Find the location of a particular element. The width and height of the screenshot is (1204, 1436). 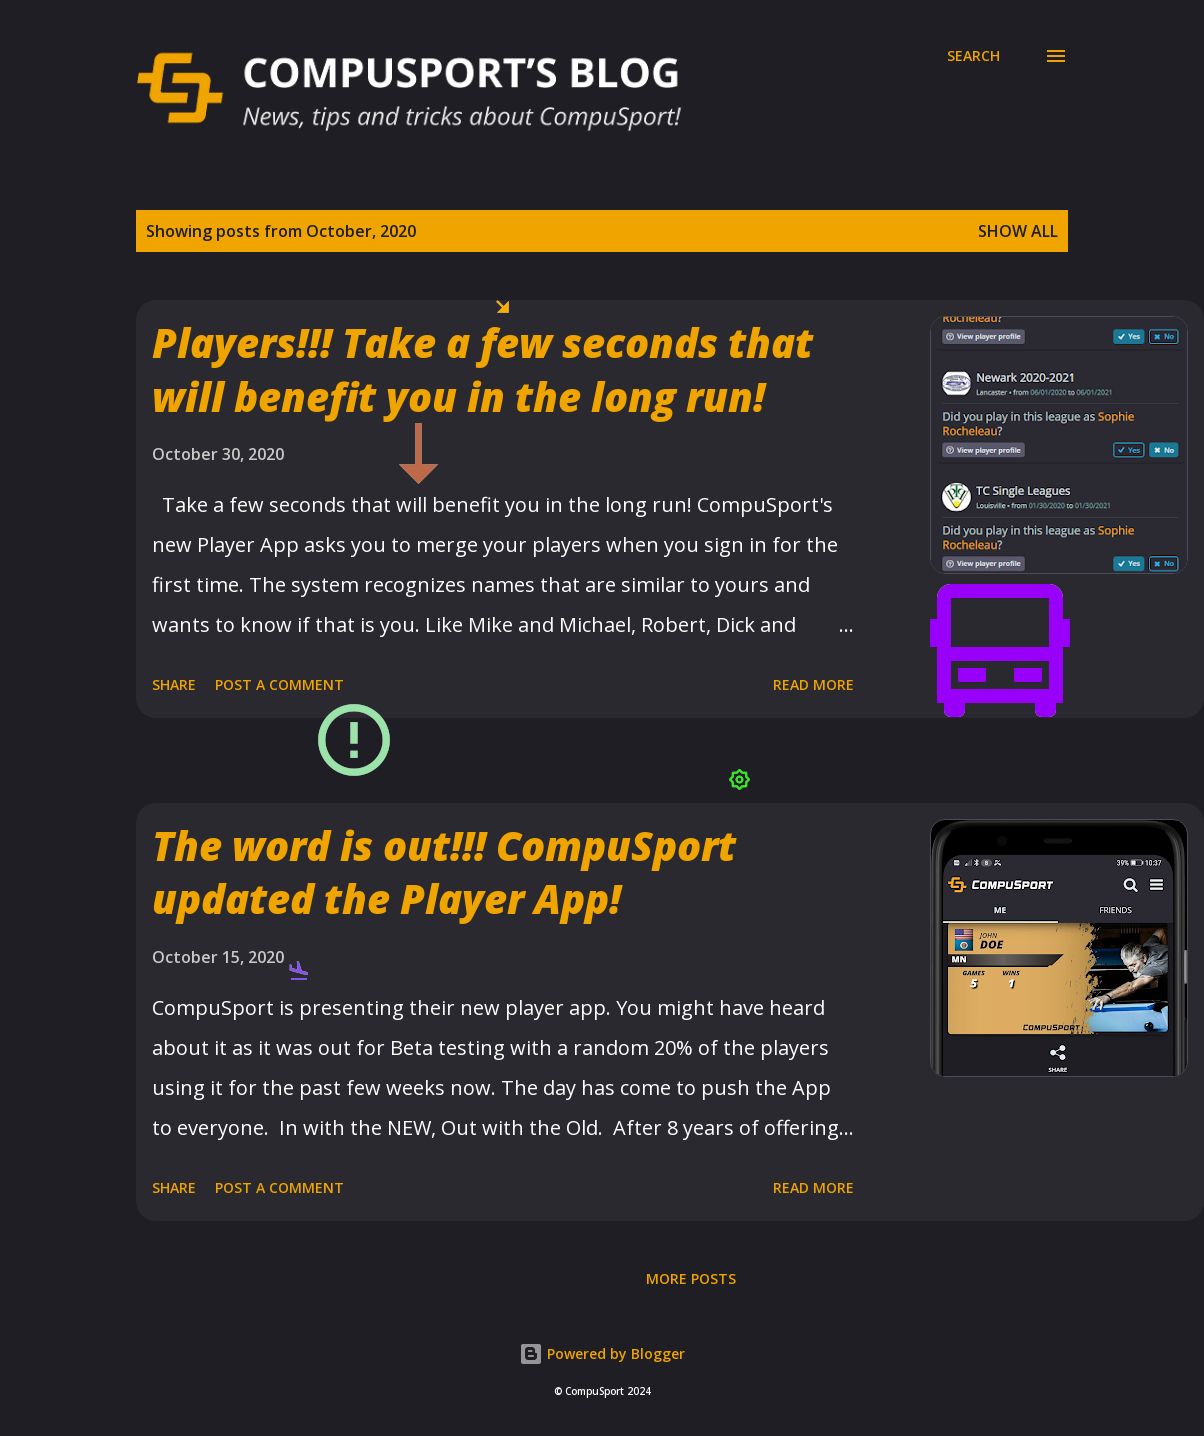

view public transit options is located at coordinates (1000, 647).